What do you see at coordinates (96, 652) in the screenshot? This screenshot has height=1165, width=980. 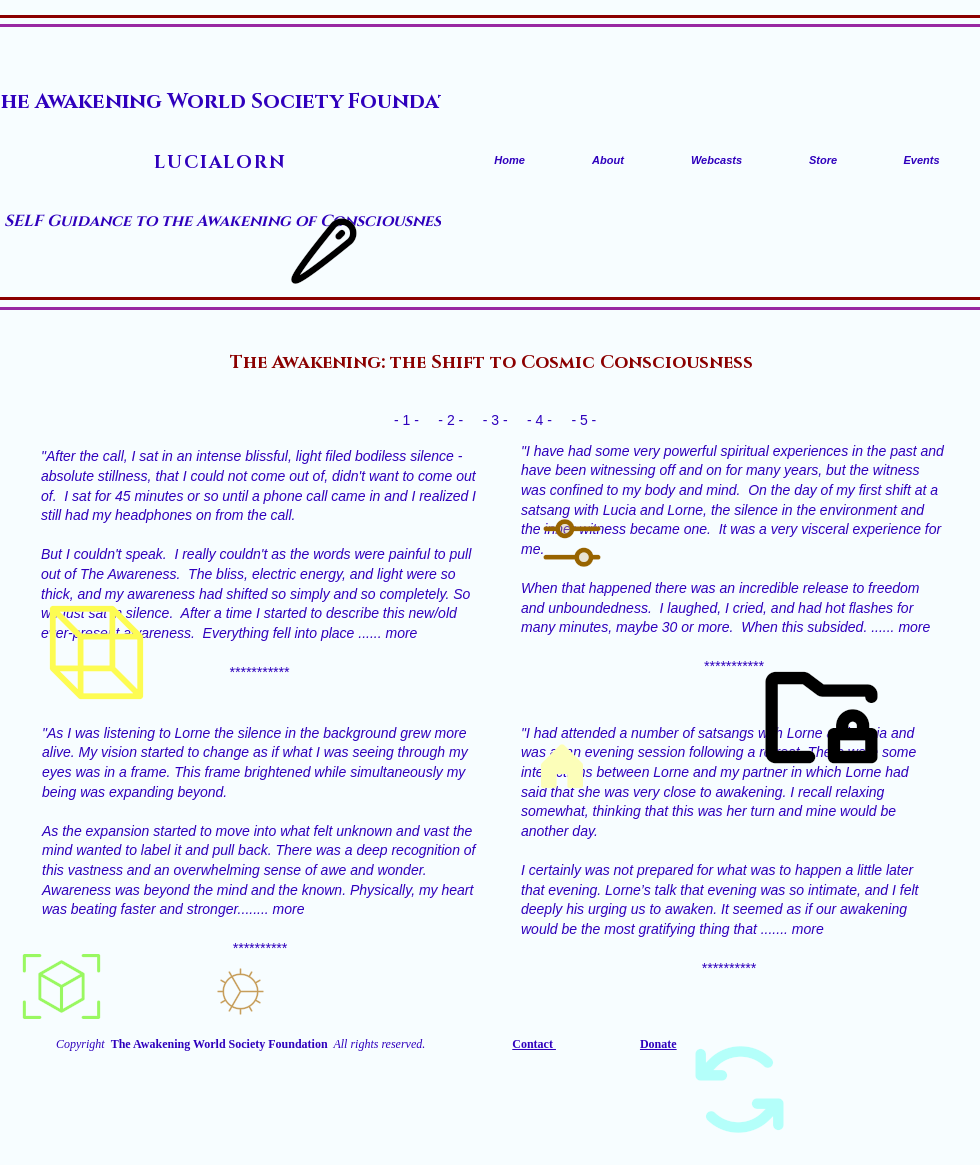 I see `view 3D model or object` at bounding box center [96, 652].